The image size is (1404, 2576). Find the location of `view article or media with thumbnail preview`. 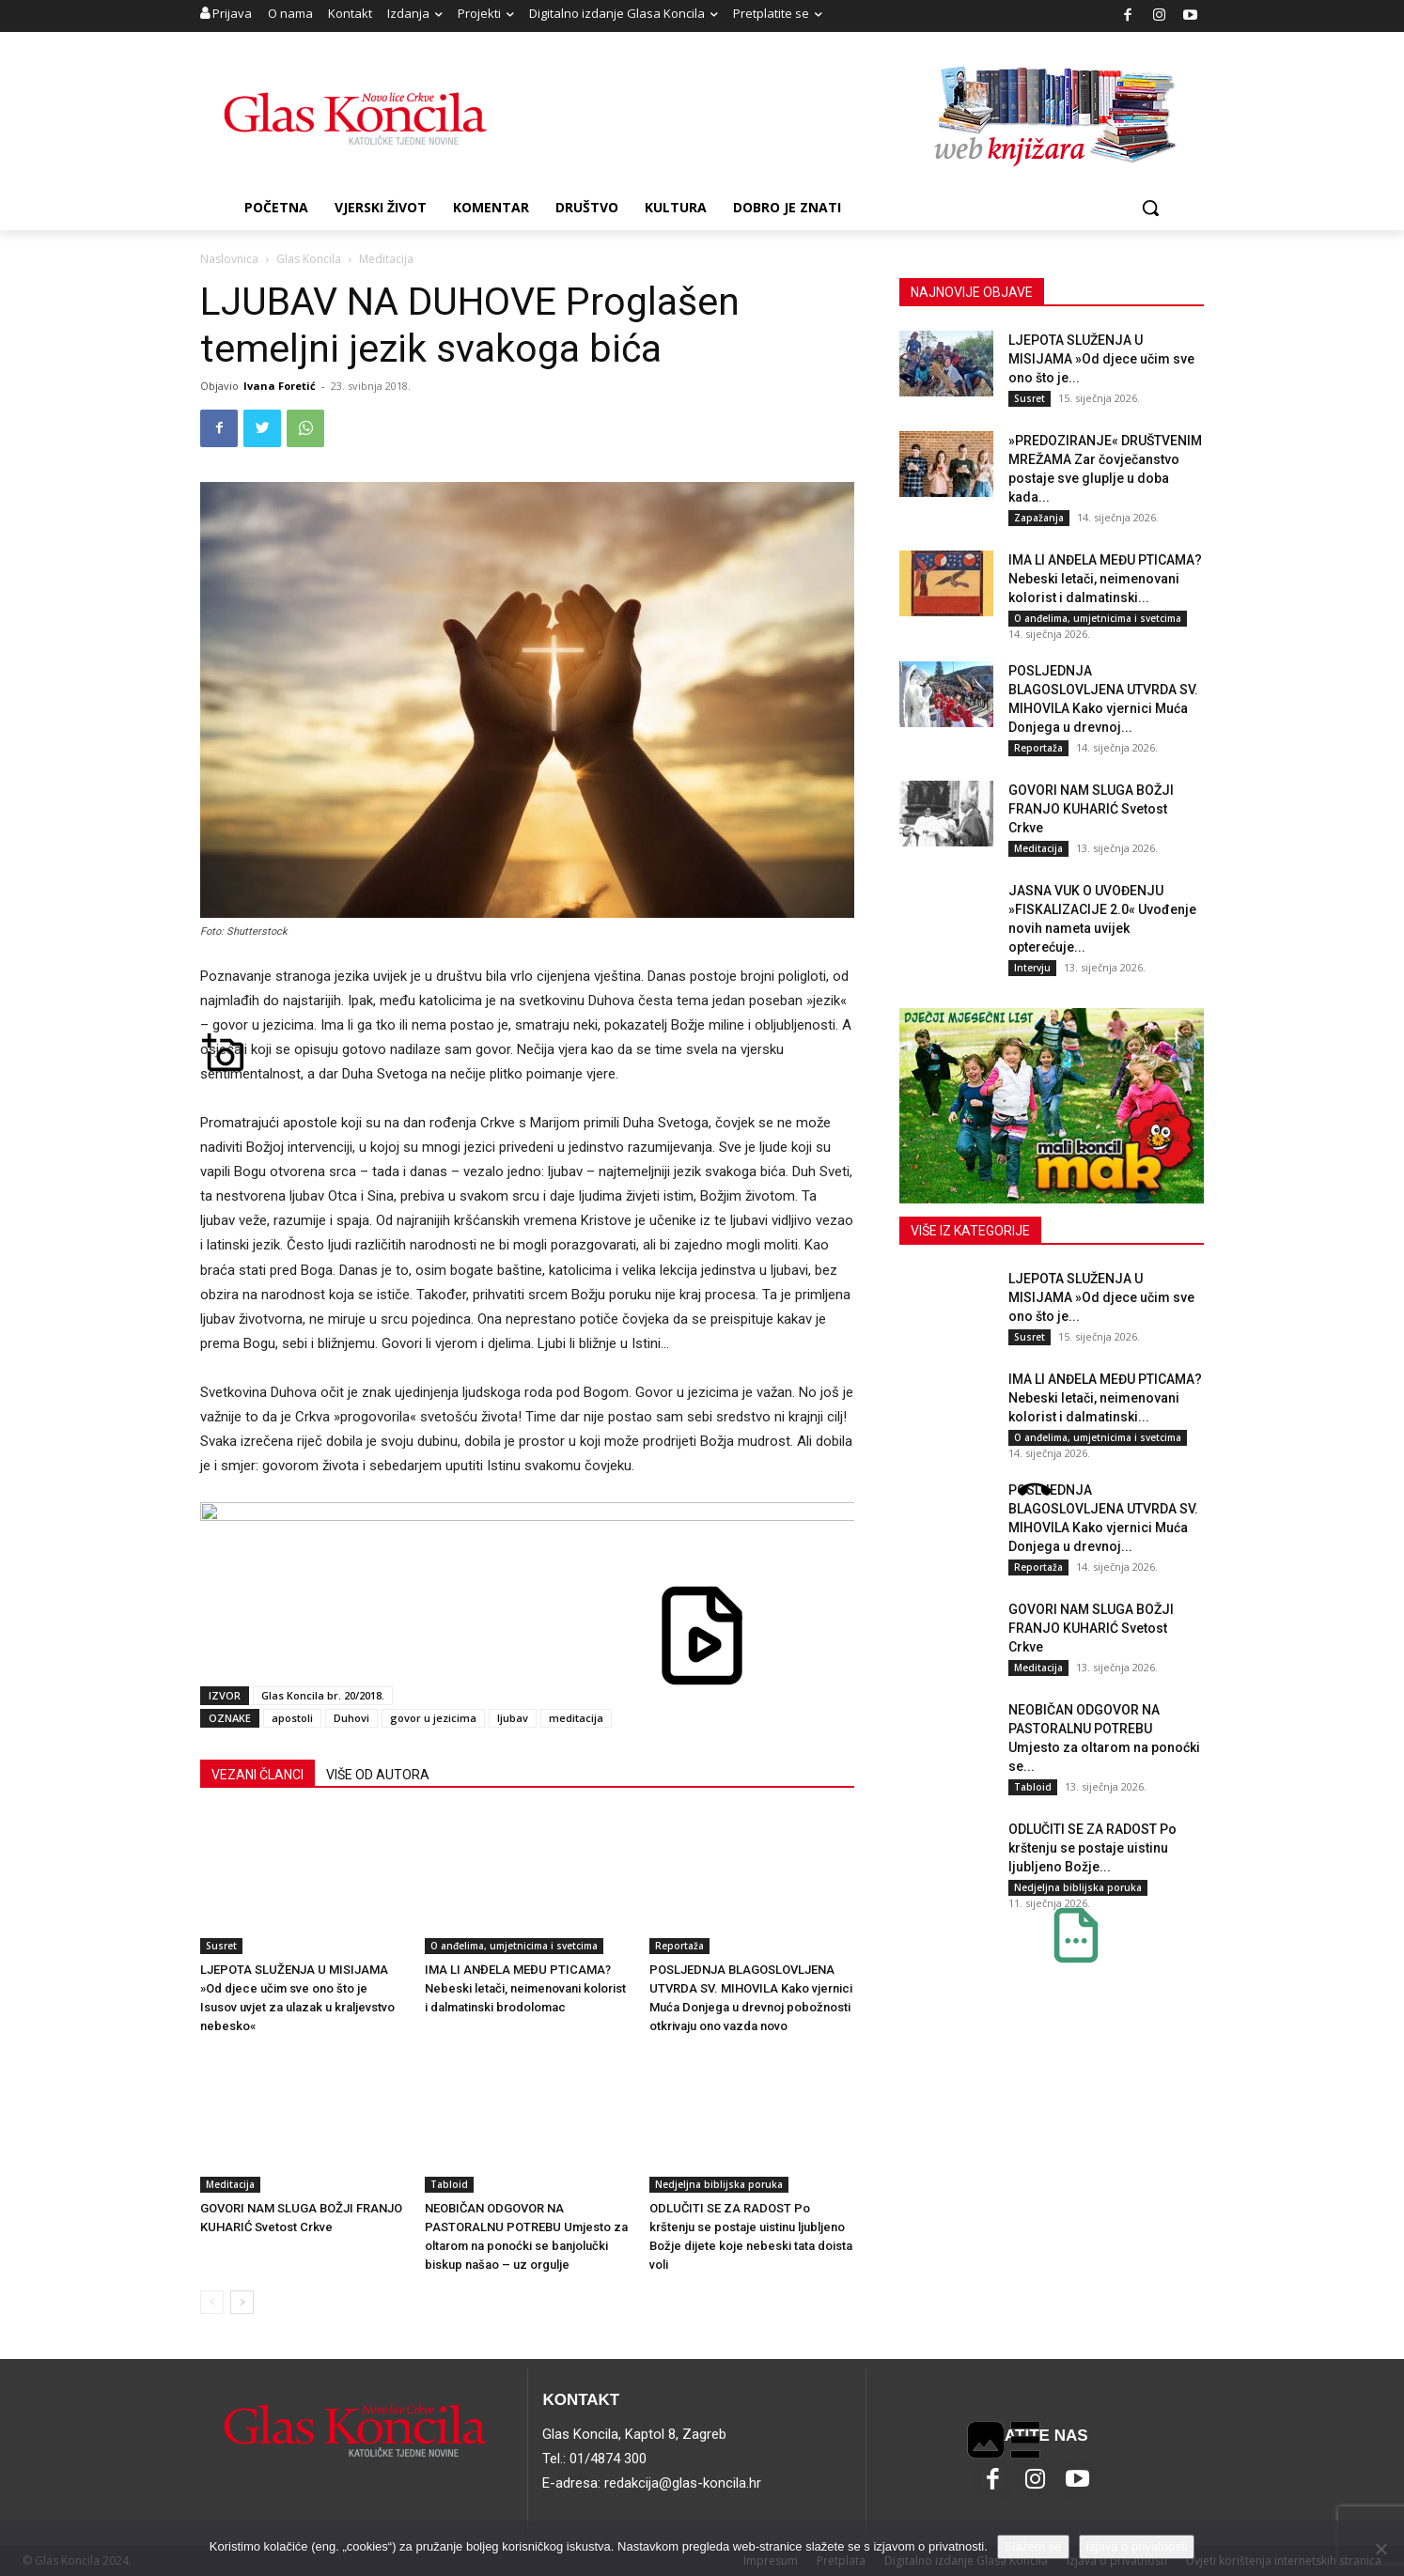

view article or media with thumbnail preview is located at coordinates (1004, 2440).